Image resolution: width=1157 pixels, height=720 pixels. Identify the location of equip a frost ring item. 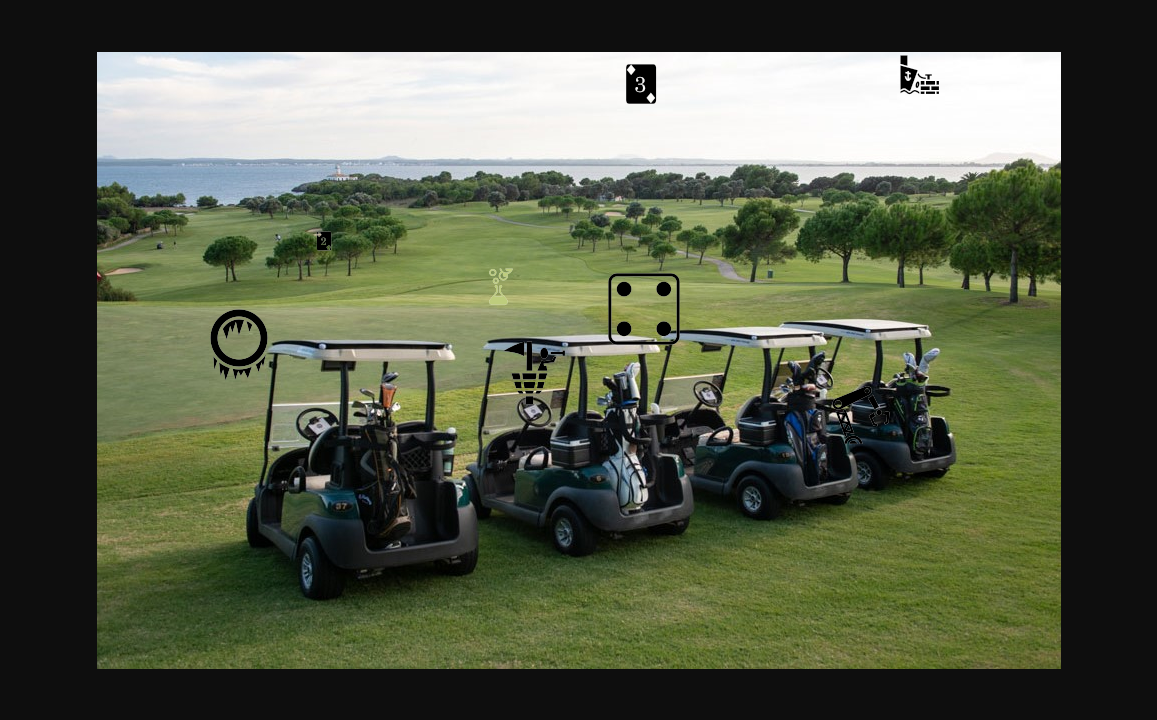
(239, 345).